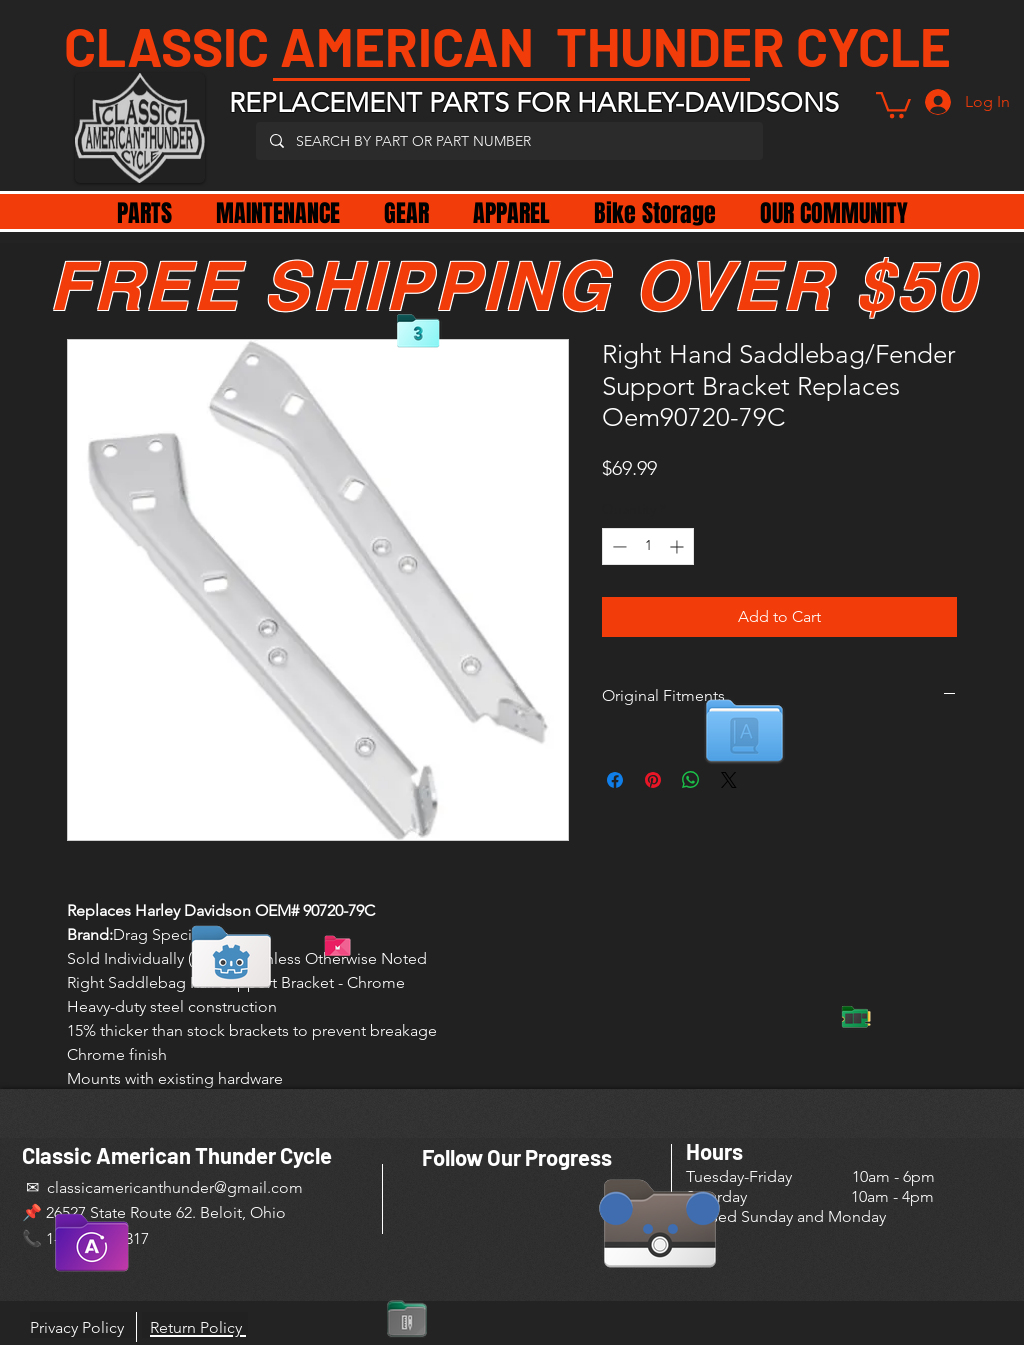 This screenshot has height=1345, width=1024. Describe the element at coordinates (744, 730) in the screenshot. I see `open typography or font-related files folder` at that location.